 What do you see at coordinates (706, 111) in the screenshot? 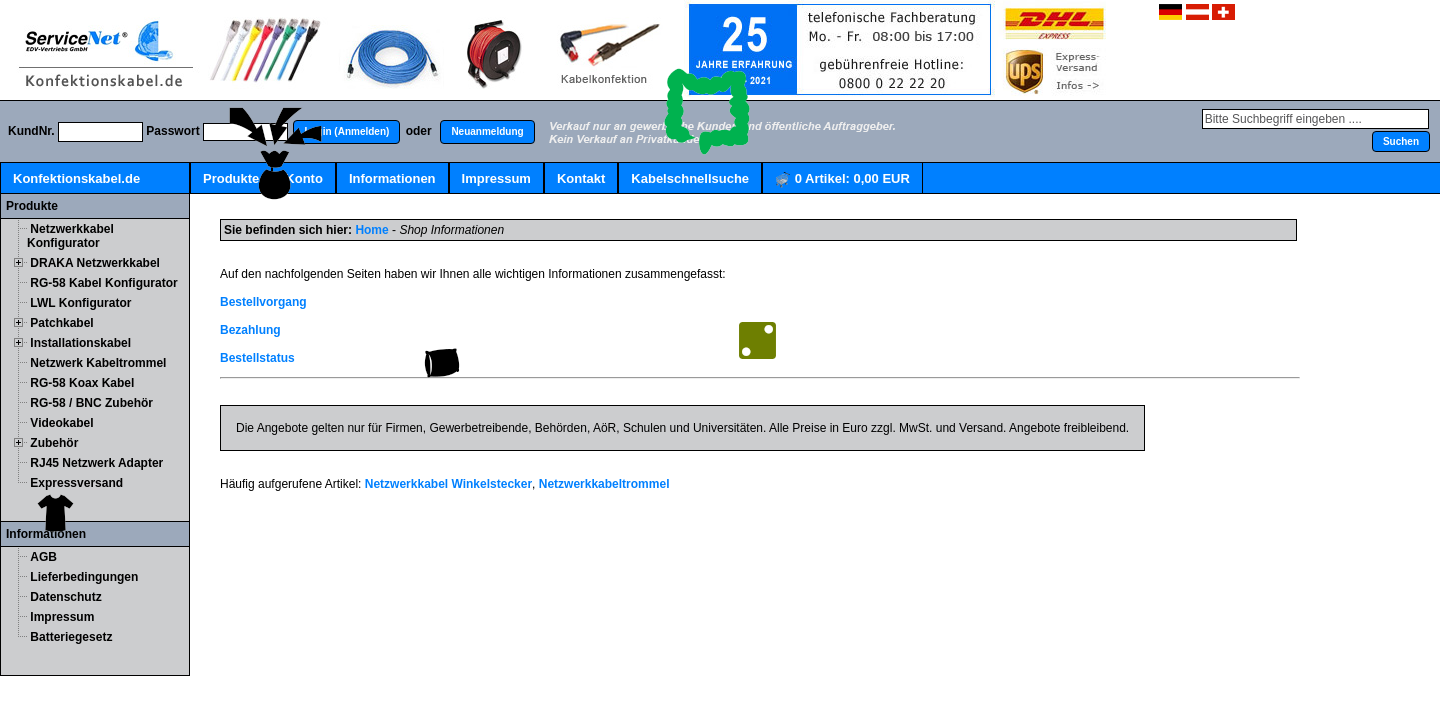
I see `indicates digestive or gastrointestinal health tracking` at bounding box center [706, 111].